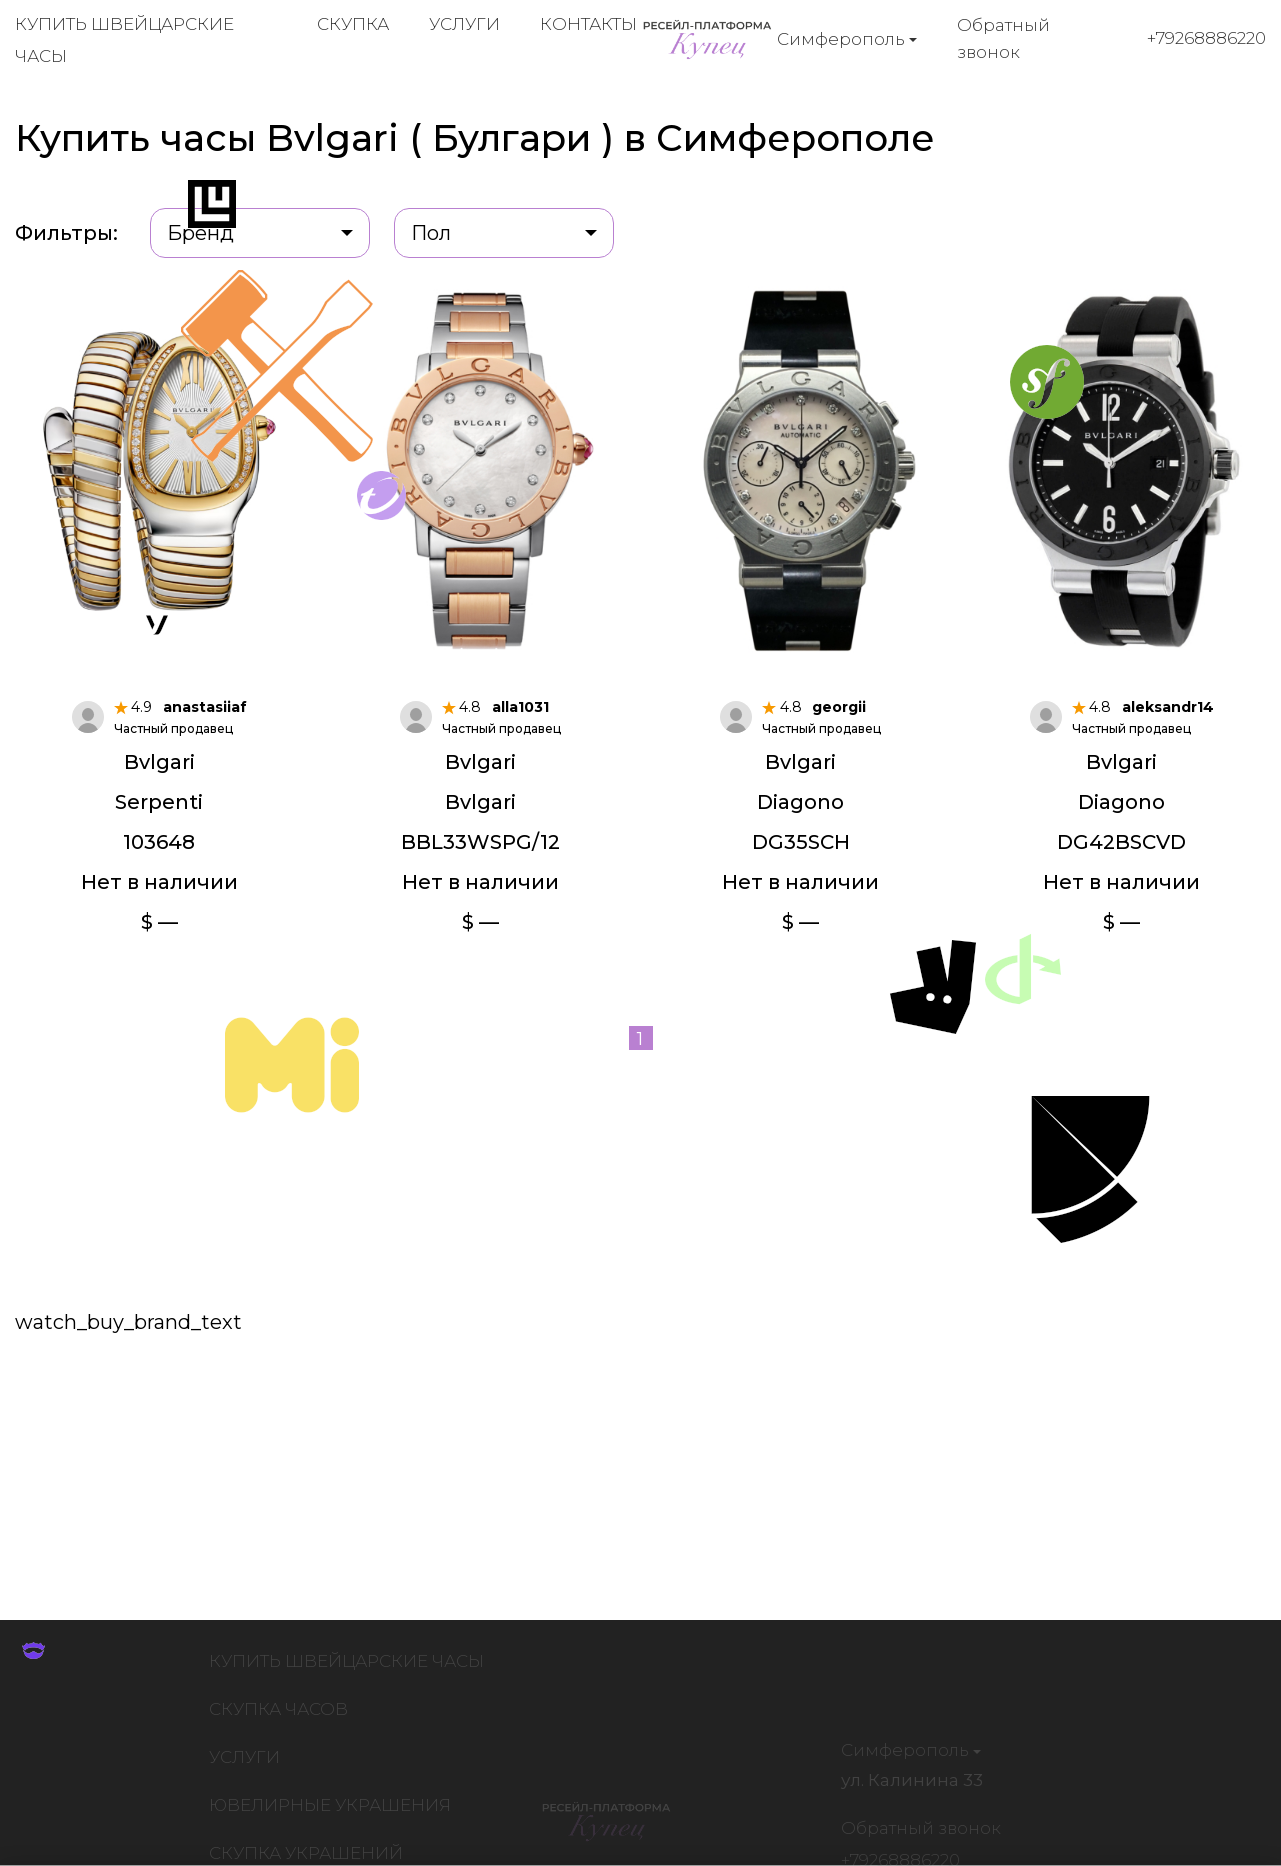 Image resolution: width=1281 pixels, height=1866 pixels. What do you see at coordinates (277, 366) in the screenshot?
I see `textpattern CMS logo` at bounding box center [277, 366].